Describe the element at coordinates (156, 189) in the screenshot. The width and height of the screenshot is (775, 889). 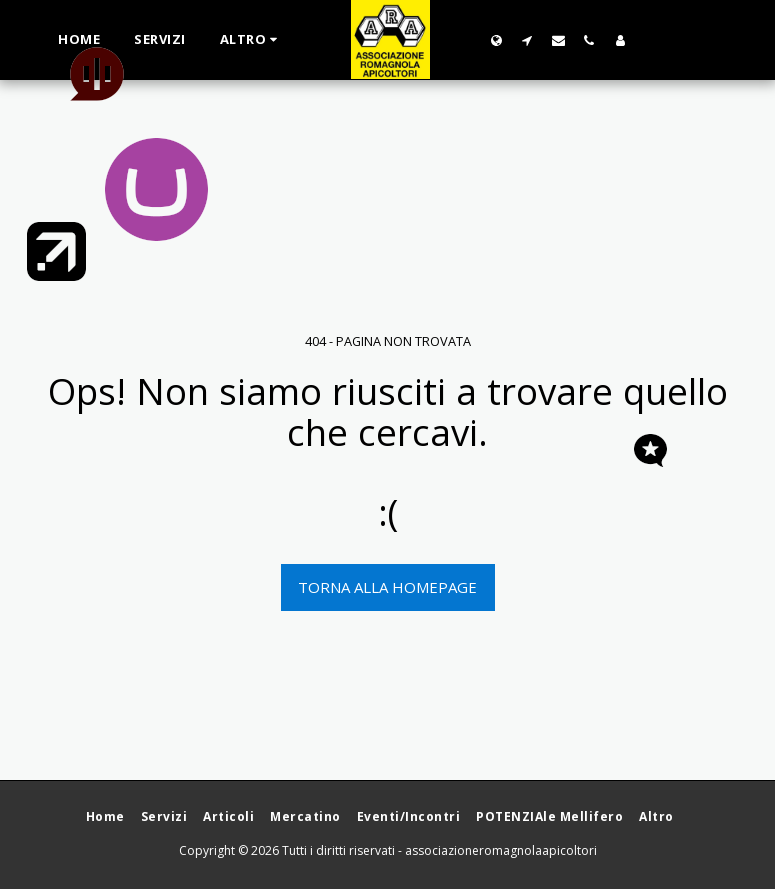
I see `umbraco content management system logo` at that location.